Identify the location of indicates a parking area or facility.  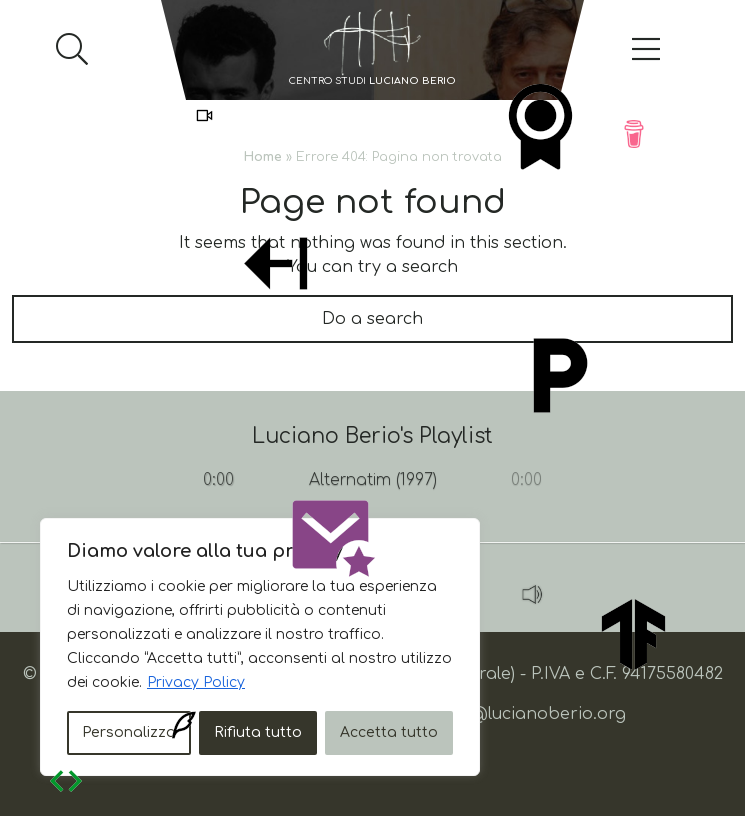
(558, 375).